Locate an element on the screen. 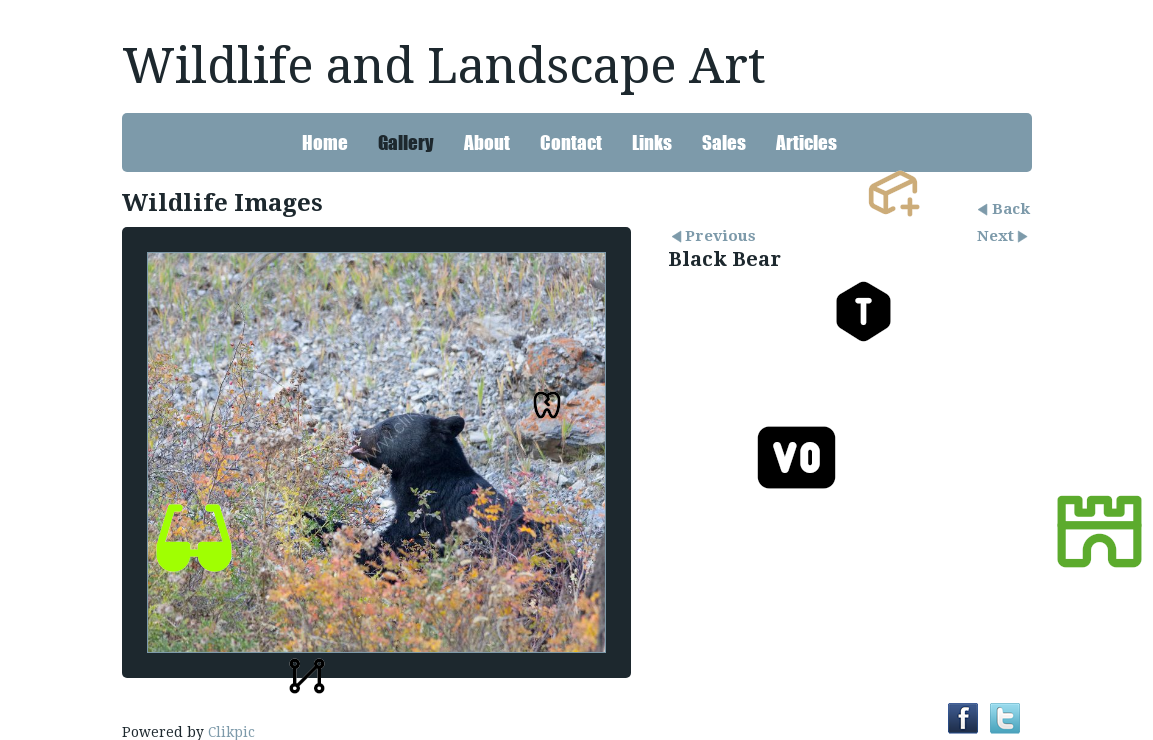  access castle or fortress-themed content is located at coordinates (1099, 529).